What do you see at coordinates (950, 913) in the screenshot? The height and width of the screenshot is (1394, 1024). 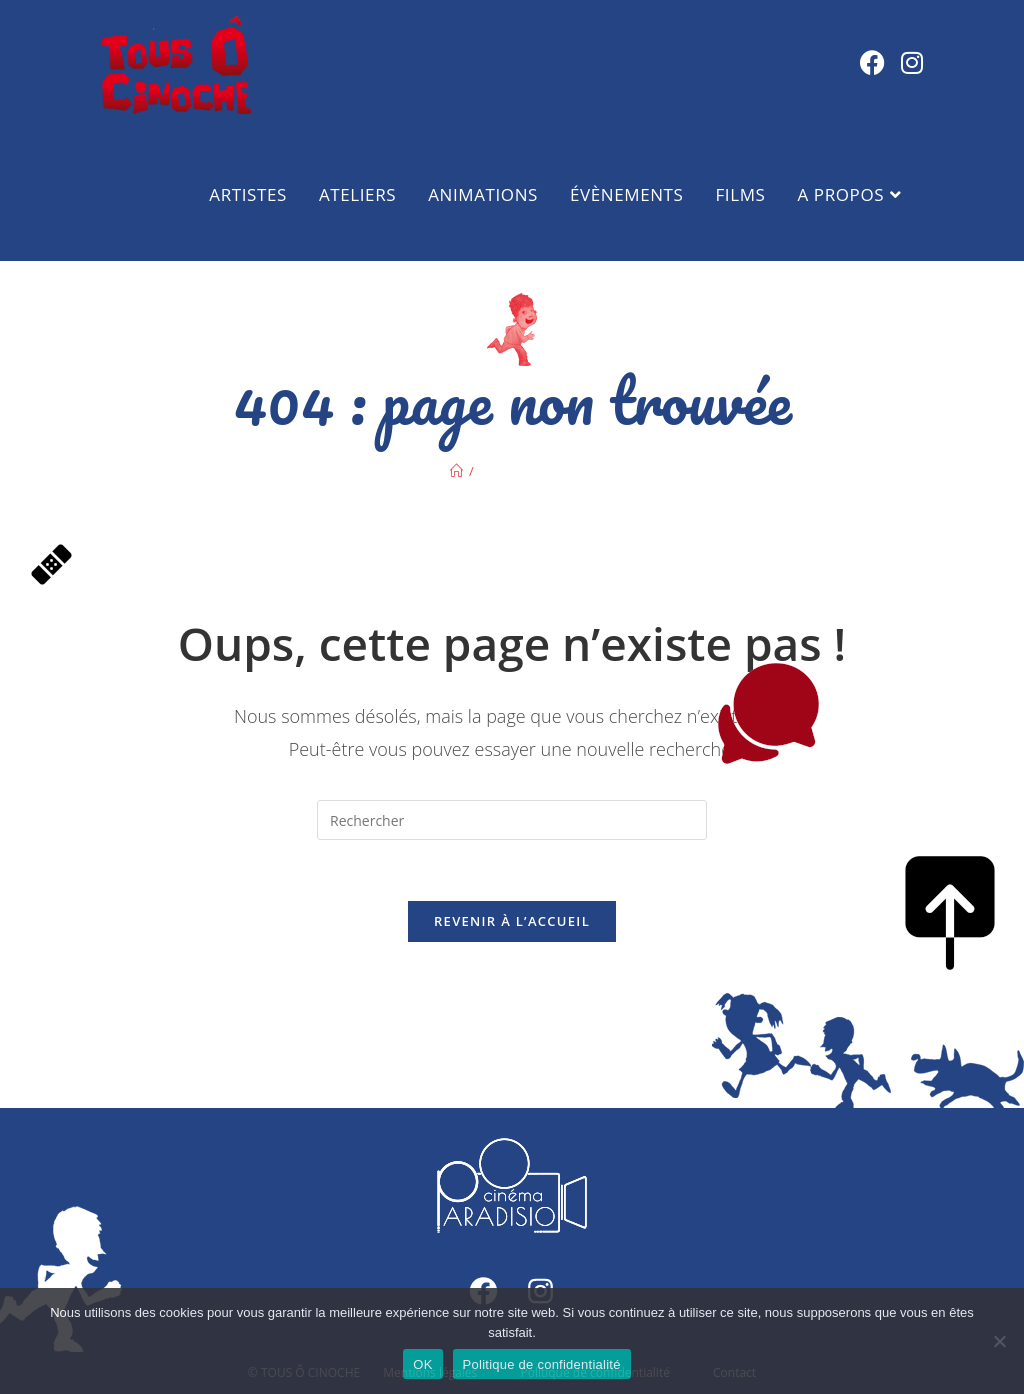 I see `upload or push content to a server` at bounding box center [950, 913].